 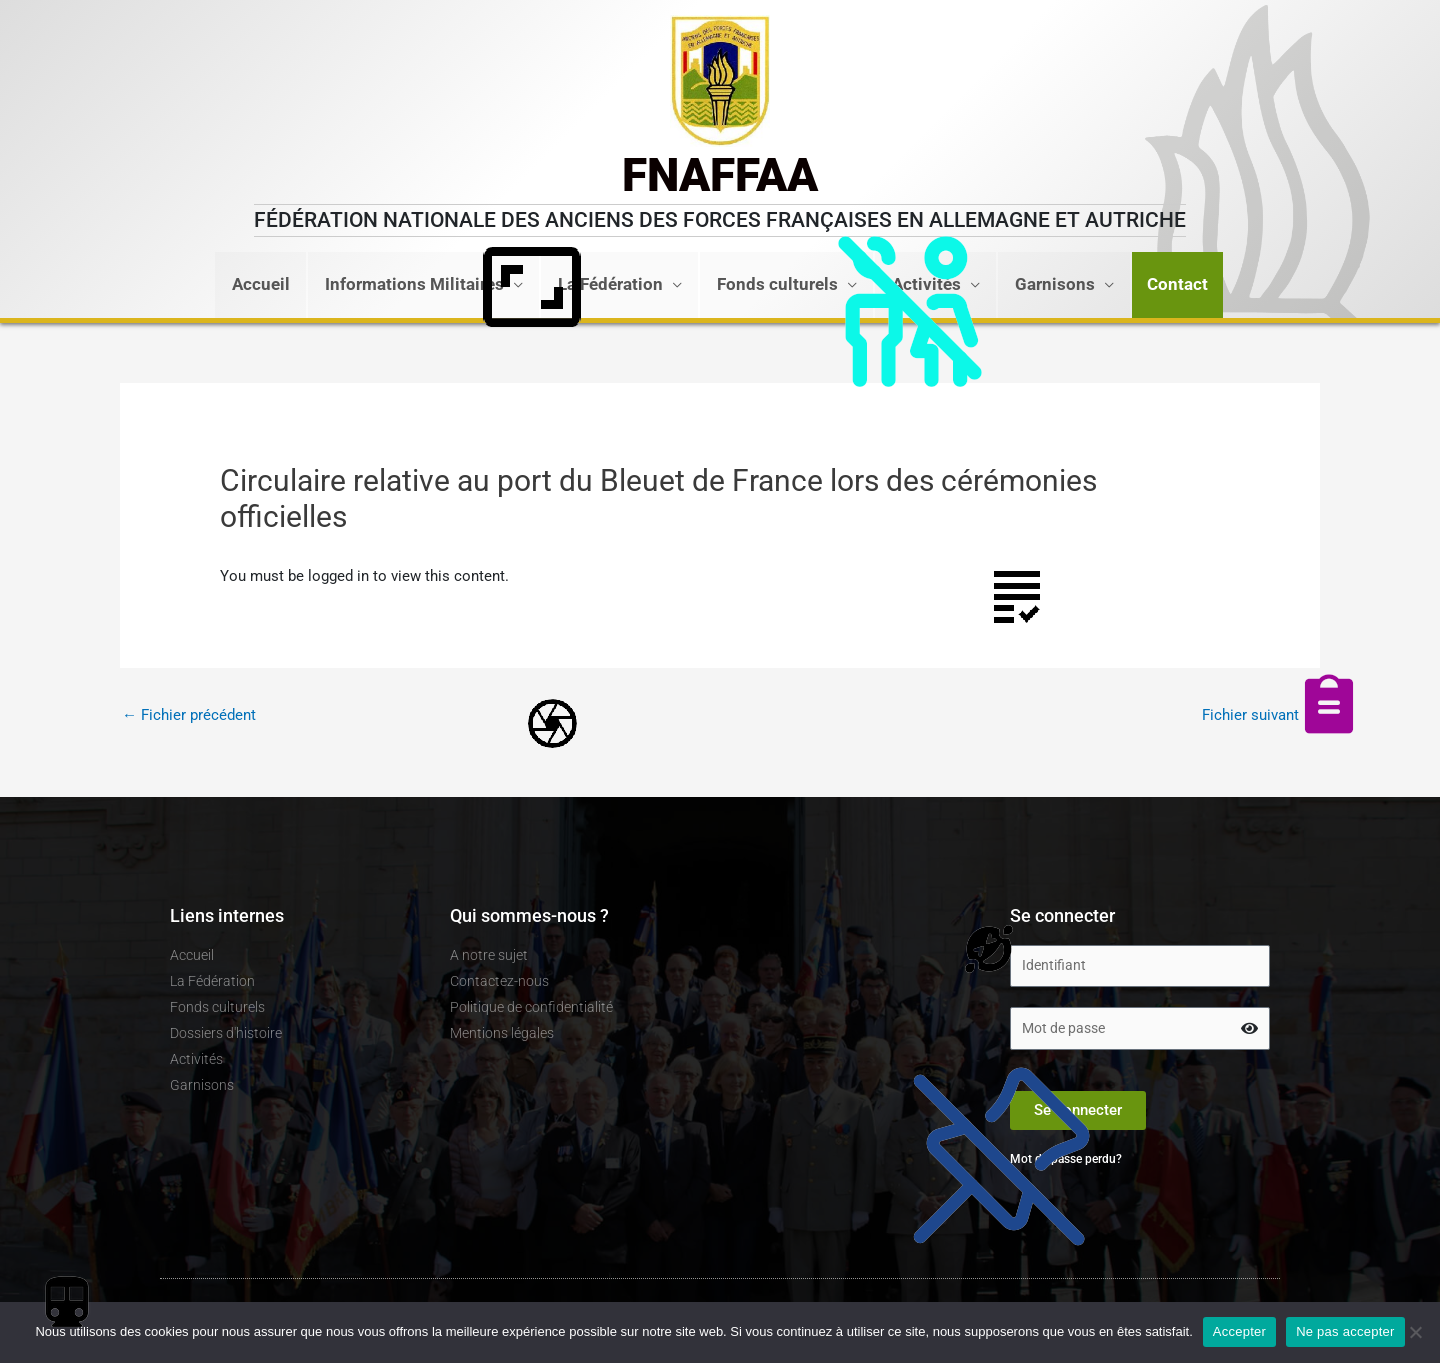 I want to click on disable friends or social features, so click(x=910, y=308).